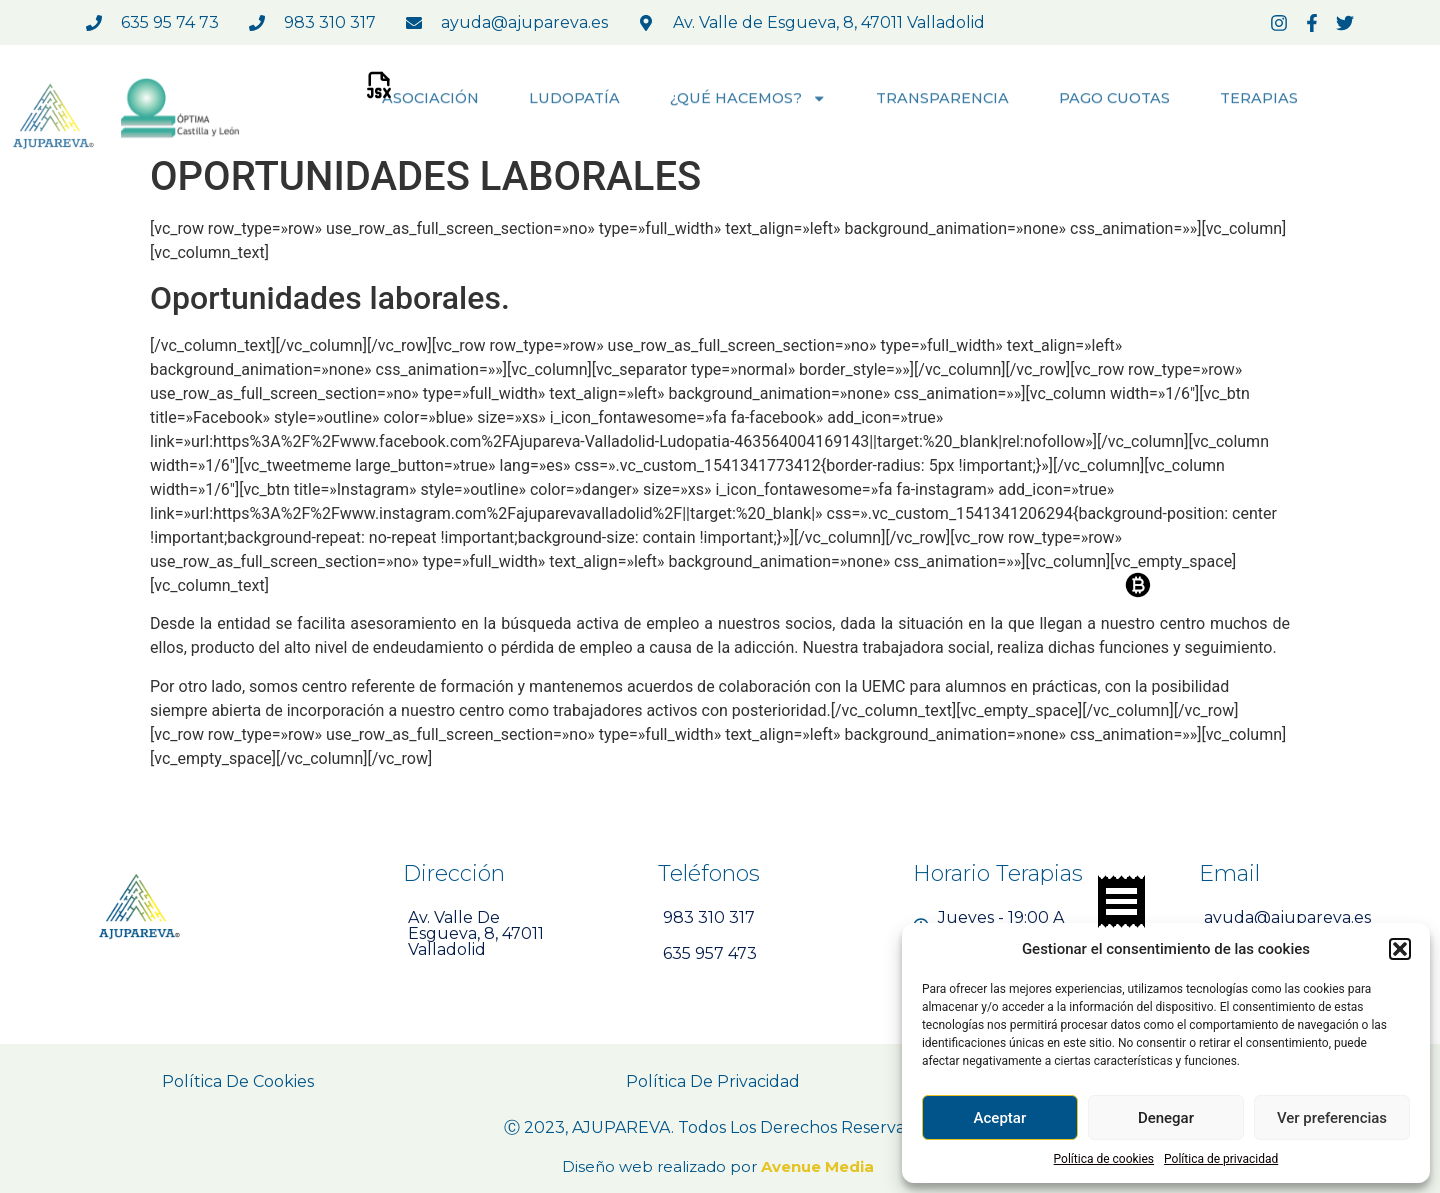  Describe the element at coordinates (1137, 585) in the screenshot. I see `view bitcoin wallet or balance` at that location.